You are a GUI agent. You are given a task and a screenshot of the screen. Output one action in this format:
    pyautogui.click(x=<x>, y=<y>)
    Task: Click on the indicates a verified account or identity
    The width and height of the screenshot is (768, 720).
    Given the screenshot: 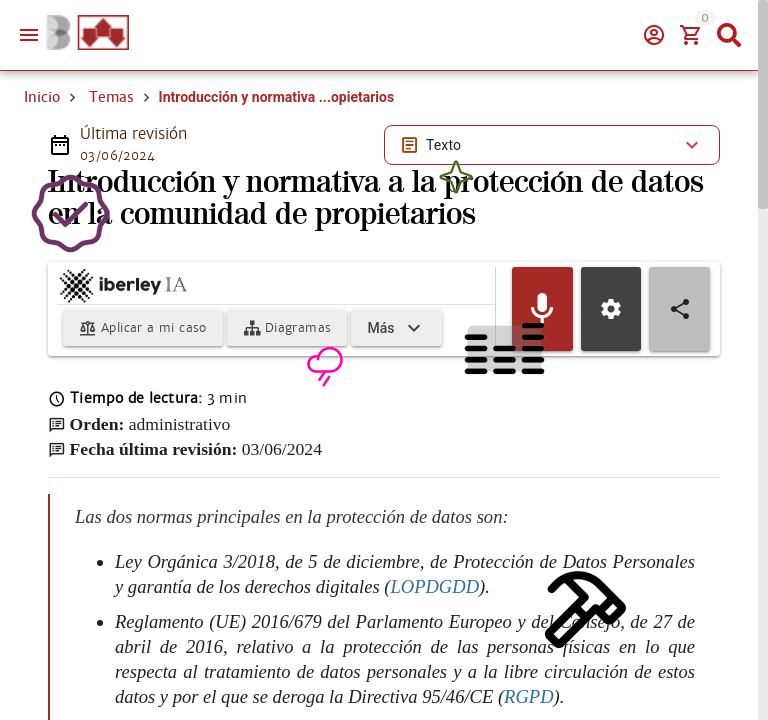 What is the action you would take?
    pyautogui.click(x=70, y=213)
    